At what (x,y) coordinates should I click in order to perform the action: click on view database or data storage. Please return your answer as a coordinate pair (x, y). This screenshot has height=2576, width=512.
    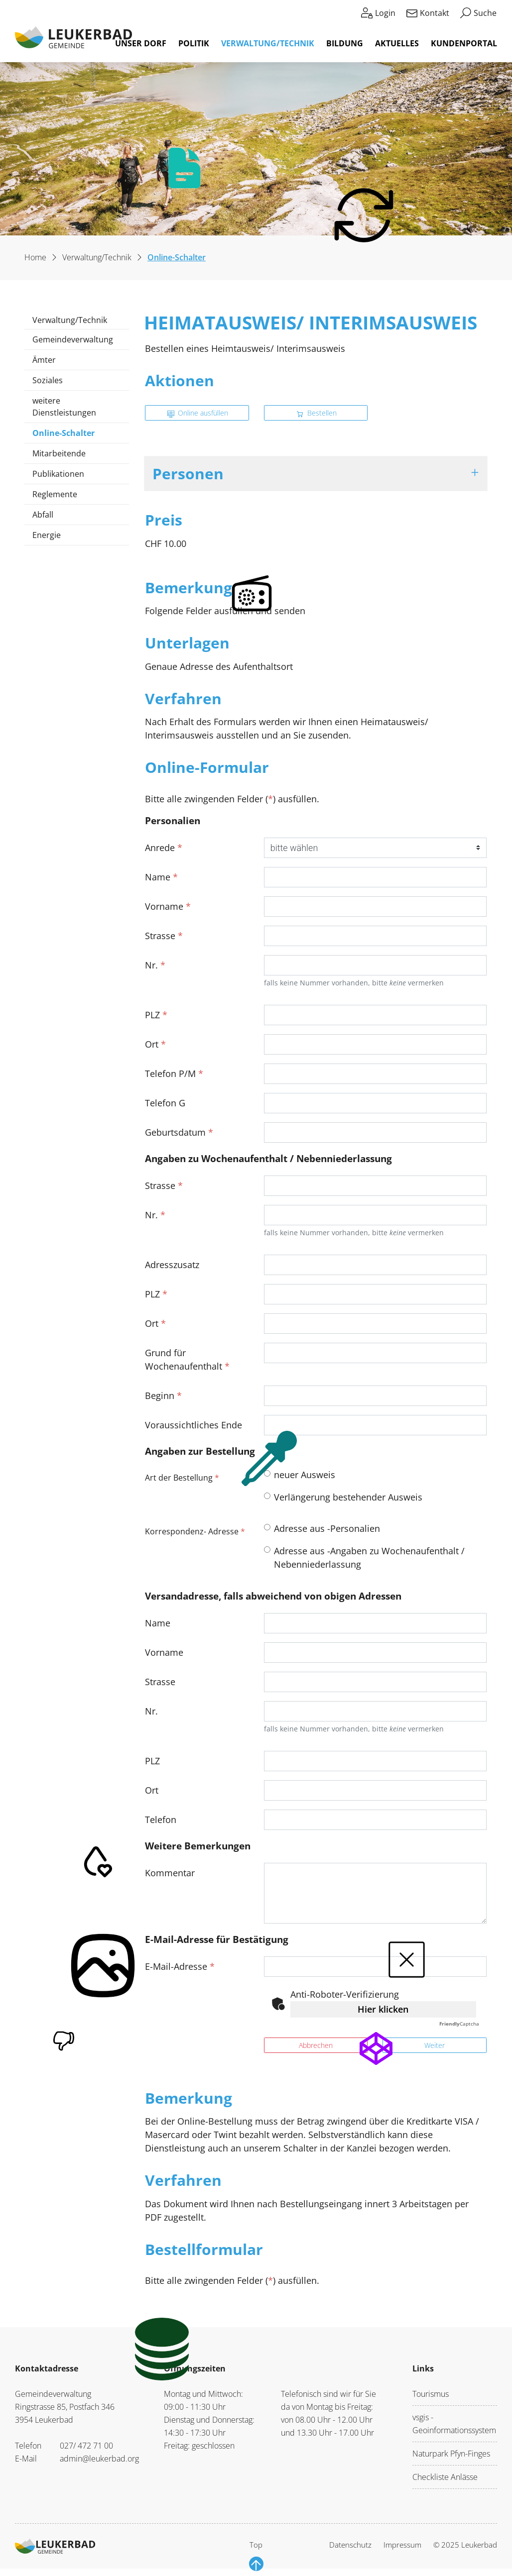
    Looking at the image, I should click on (162, 2349).